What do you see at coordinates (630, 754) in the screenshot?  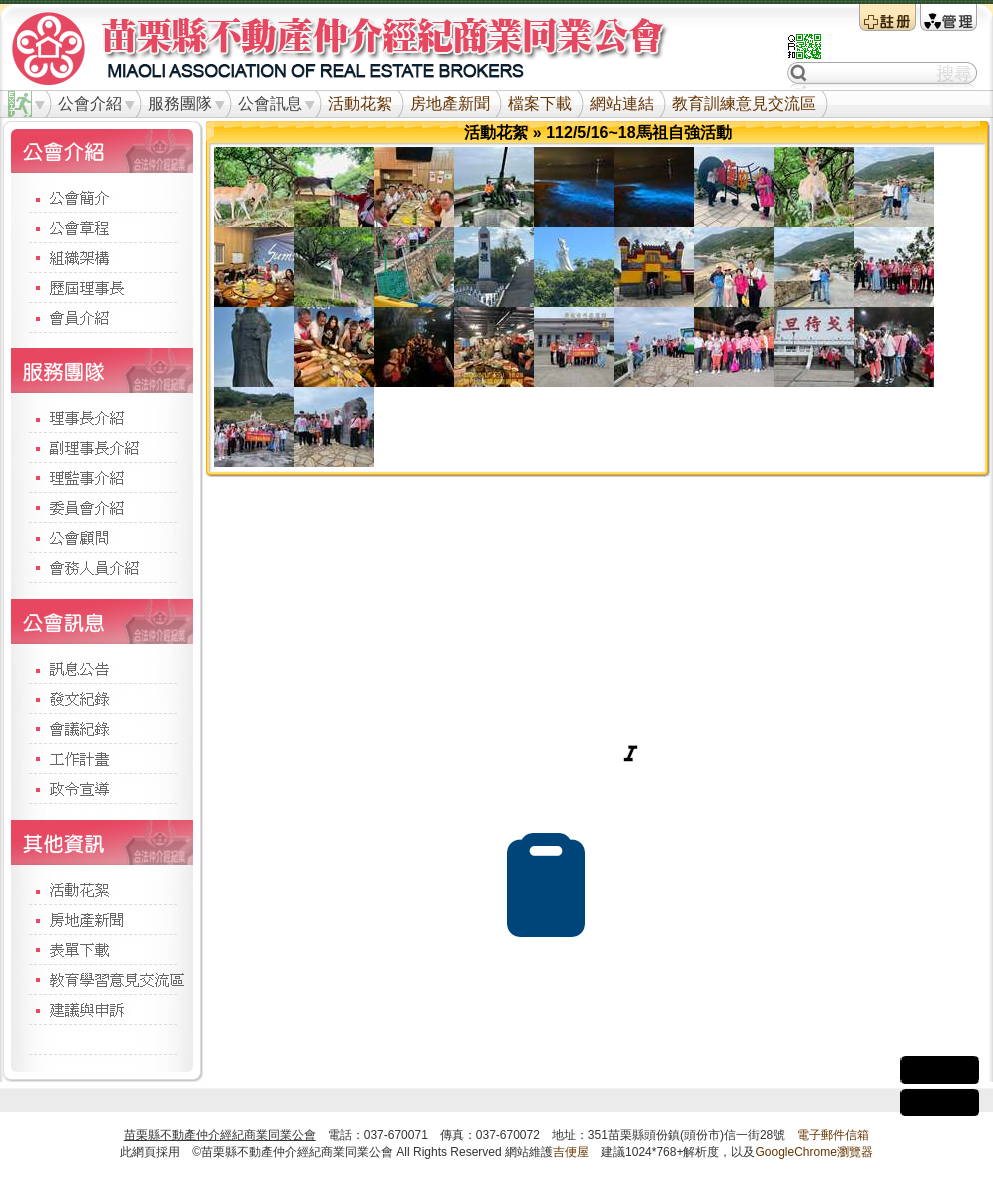 I see `apply italic formatting to selected text` at bounding box center [630, 754].